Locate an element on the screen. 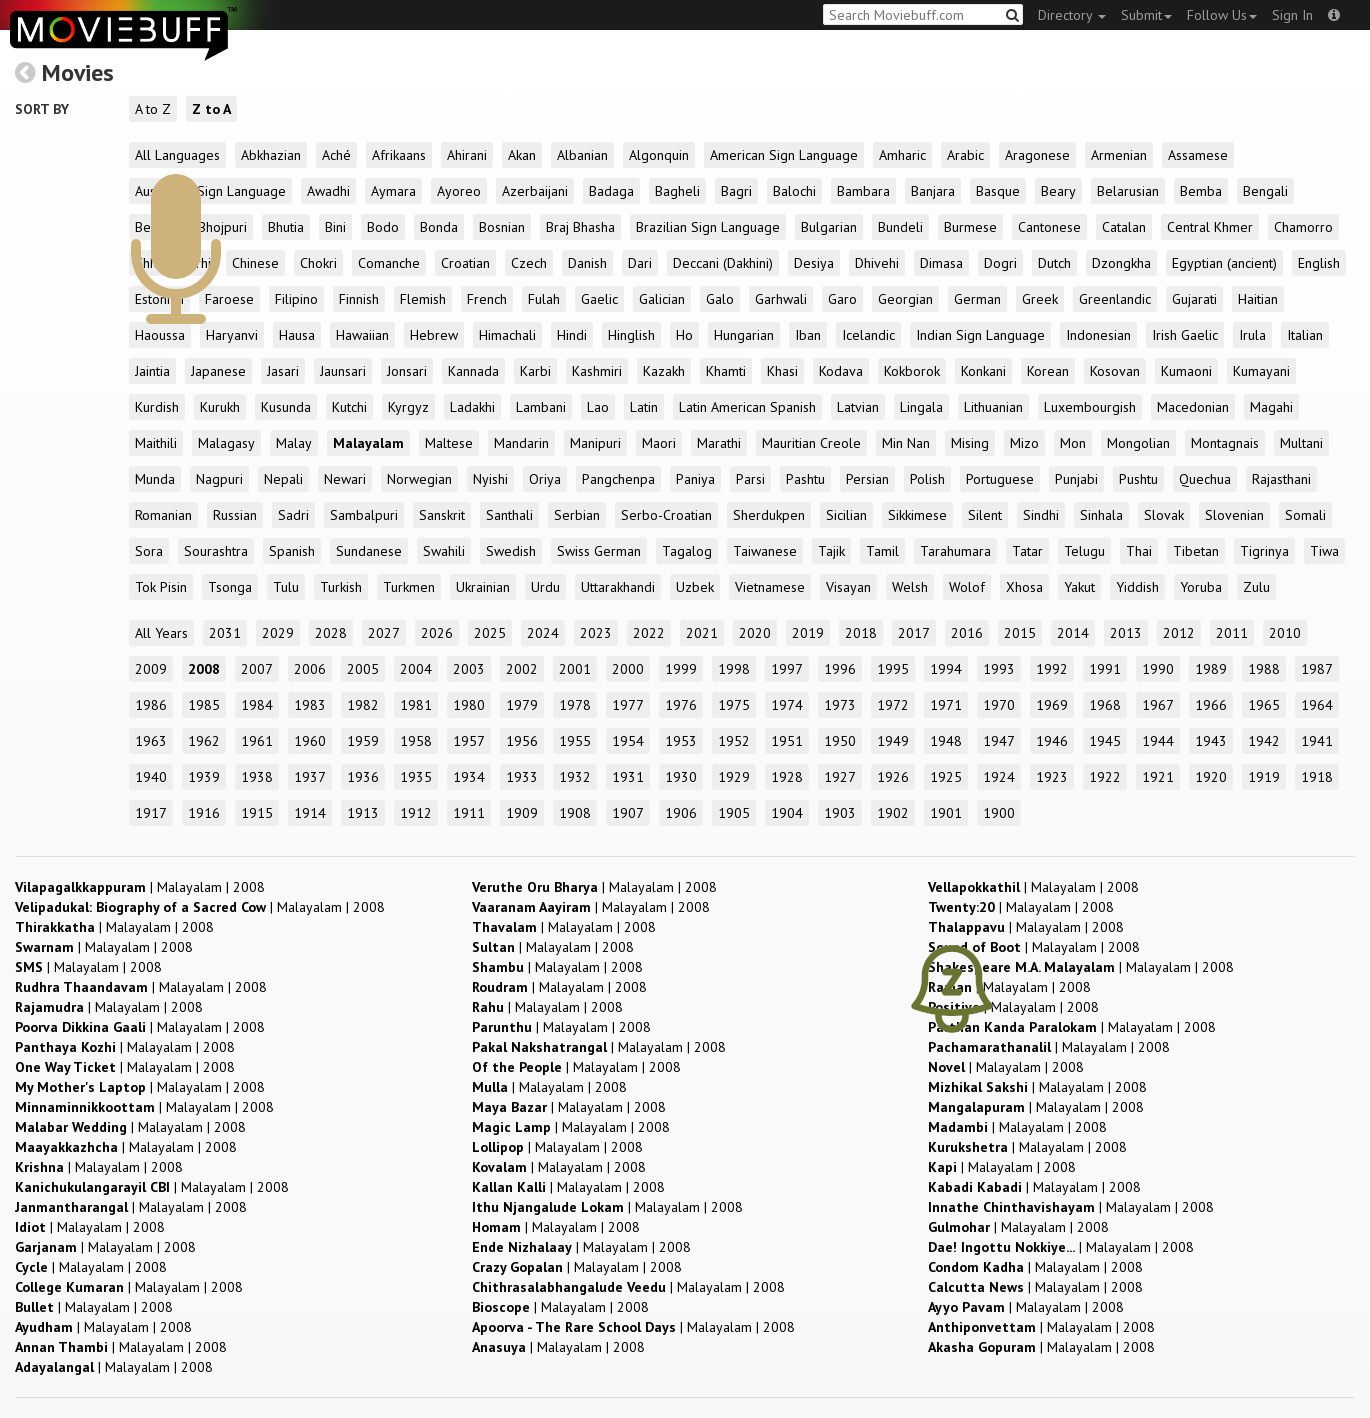  snooze notifications temporarily is located at coordinates (952, 989).